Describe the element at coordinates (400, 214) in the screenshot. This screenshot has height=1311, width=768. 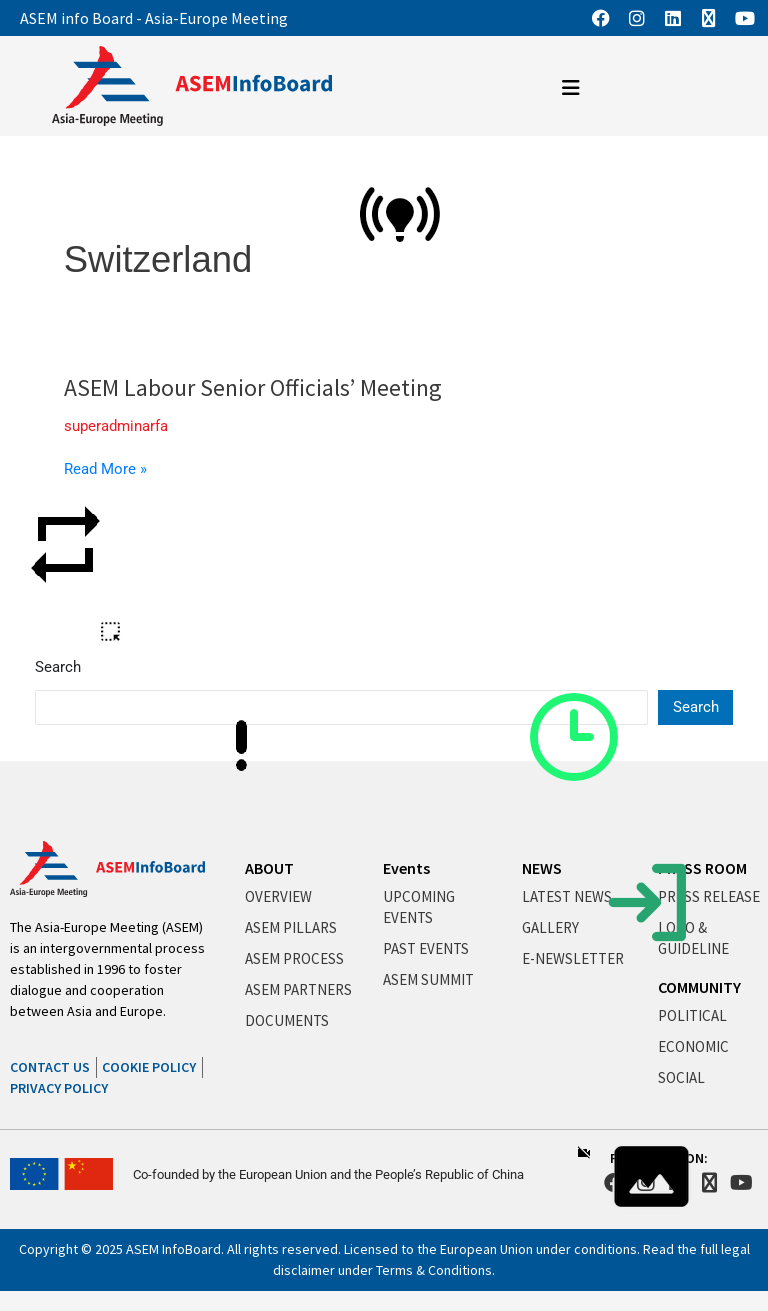
I see `view AI-powered predictions or suggestions` at that location.